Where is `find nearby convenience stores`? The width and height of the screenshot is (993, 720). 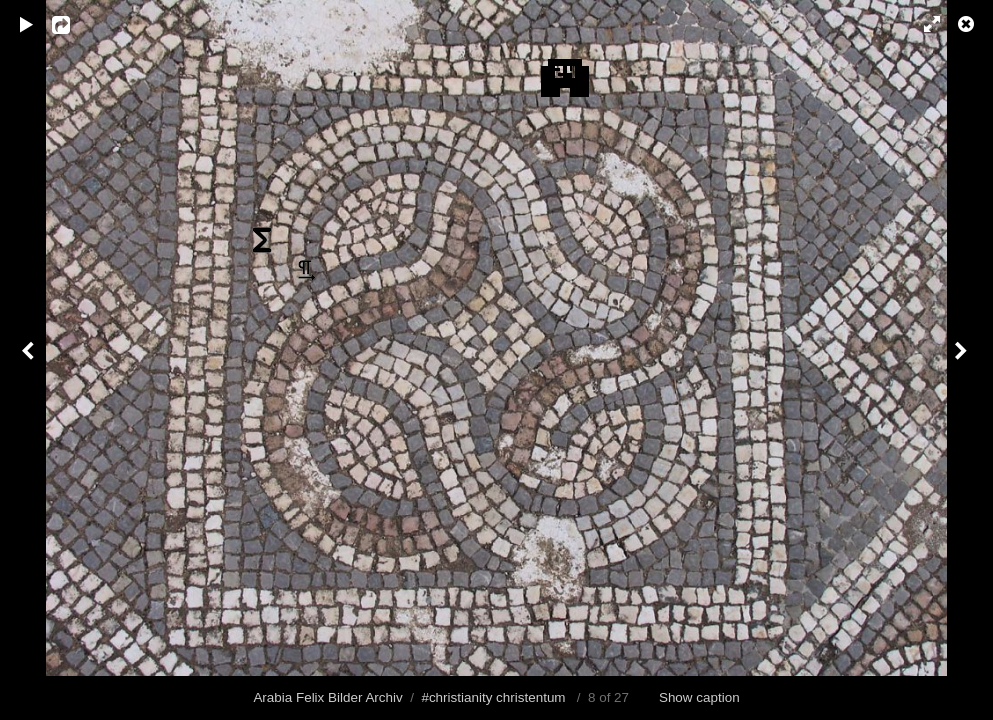
find nearby convenience stores is located at coordinates (565, 78).